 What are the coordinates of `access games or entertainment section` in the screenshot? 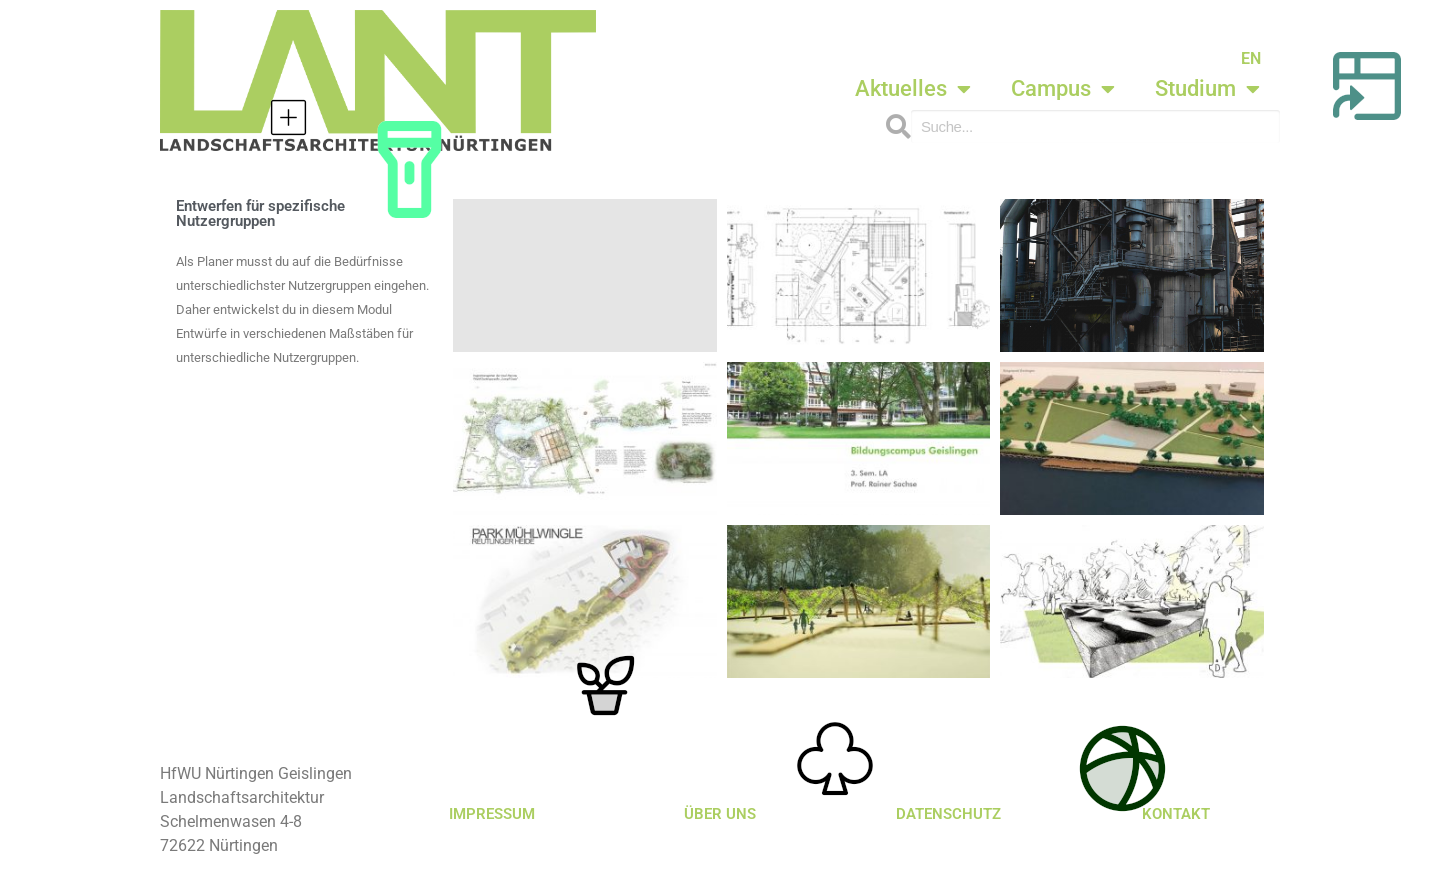 It's located at (1122, 768).